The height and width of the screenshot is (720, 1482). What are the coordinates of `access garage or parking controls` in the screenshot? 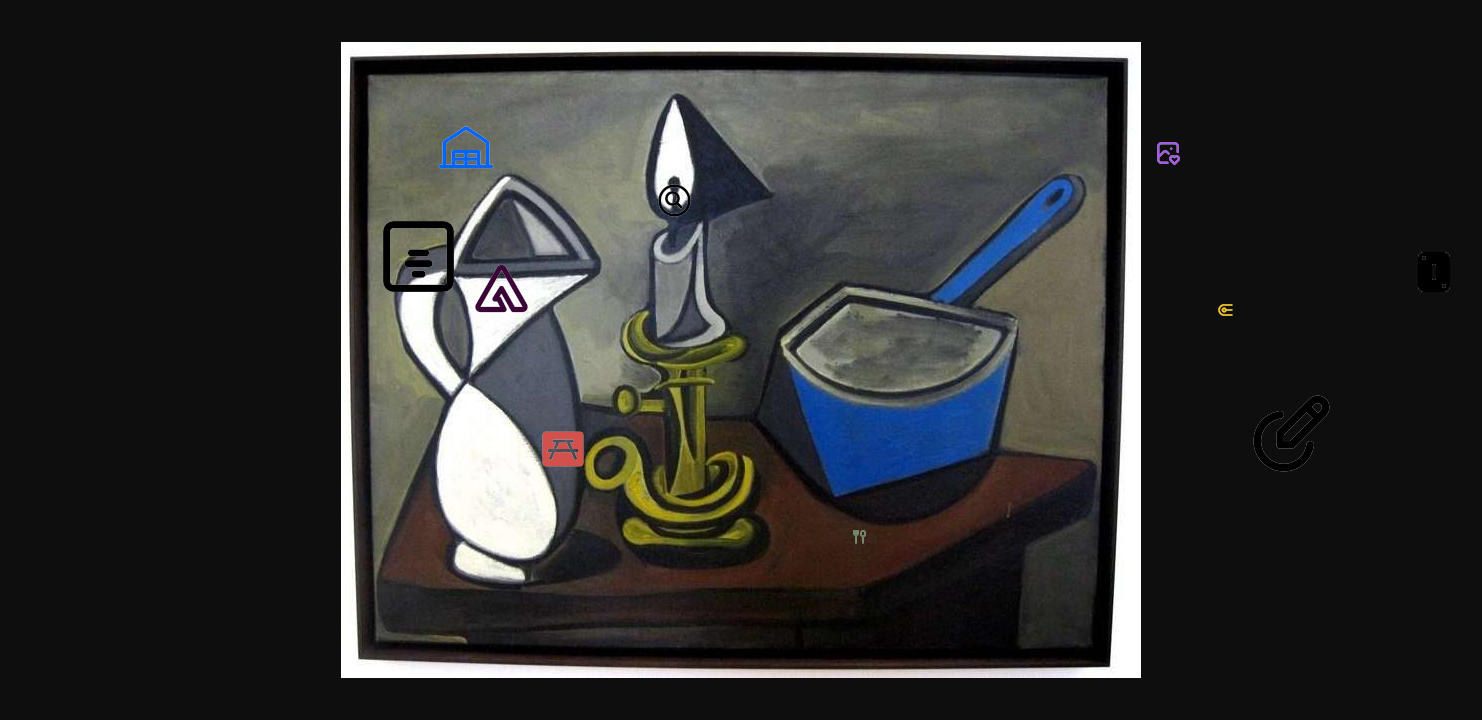 It's located at (466, 150).